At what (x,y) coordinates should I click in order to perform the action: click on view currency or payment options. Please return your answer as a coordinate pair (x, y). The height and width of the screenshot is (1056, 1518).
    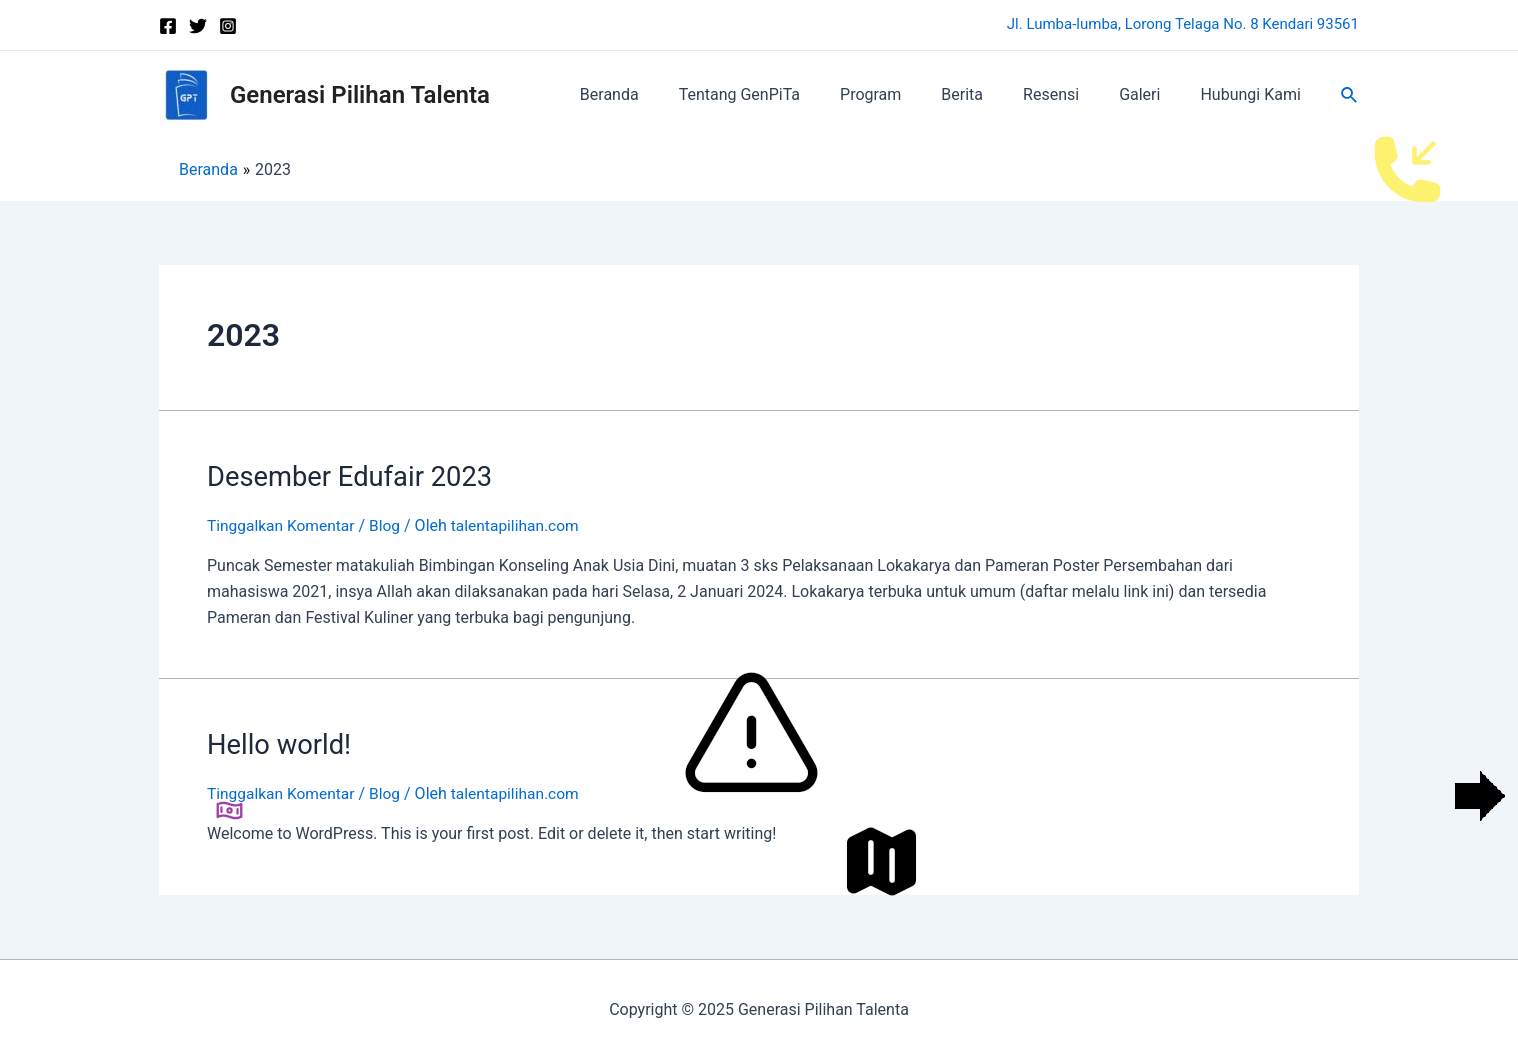
    Looking at the image, I should click on (229, 810).